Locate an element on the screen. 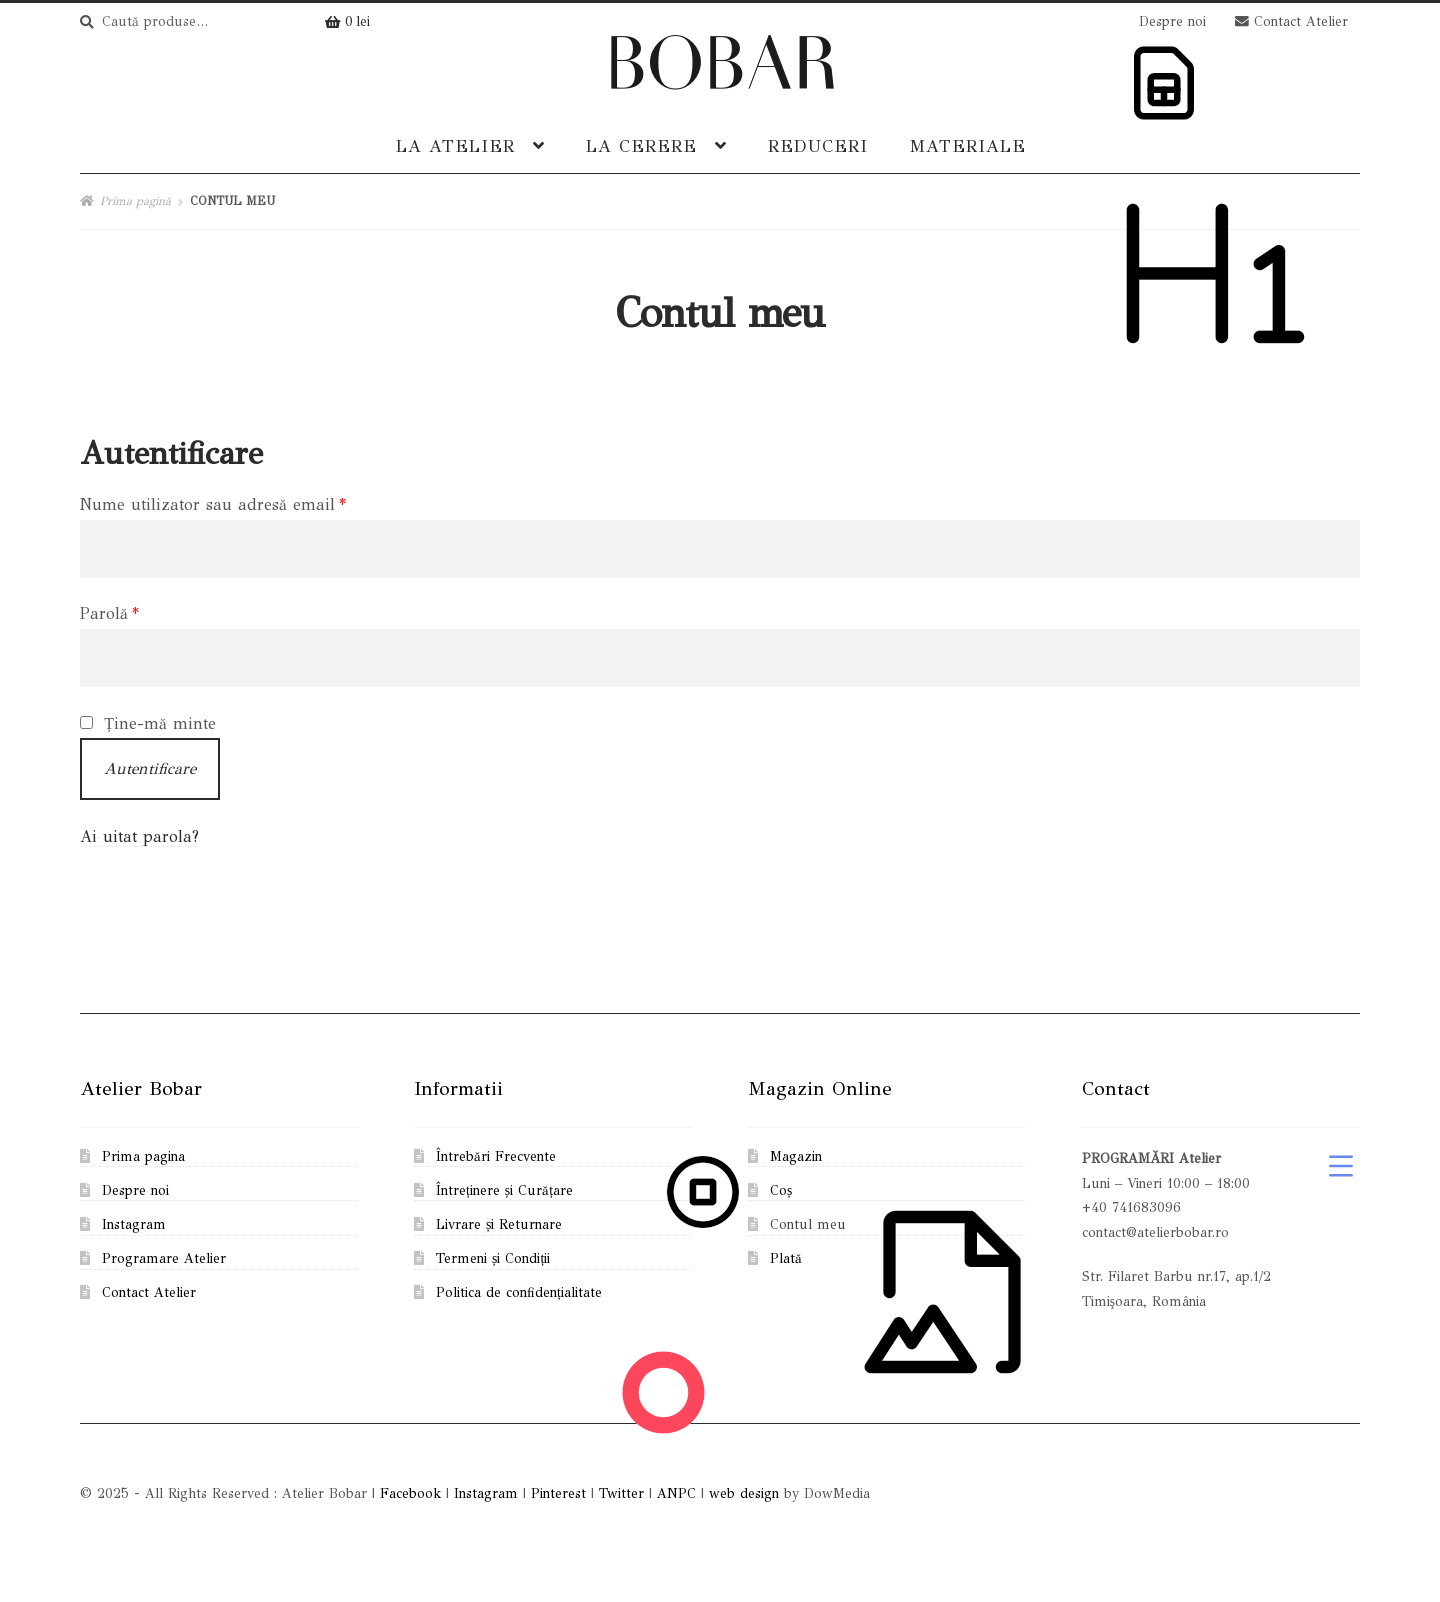  indicates a data point or marker on a graph is located at coordinates (663, 1392).